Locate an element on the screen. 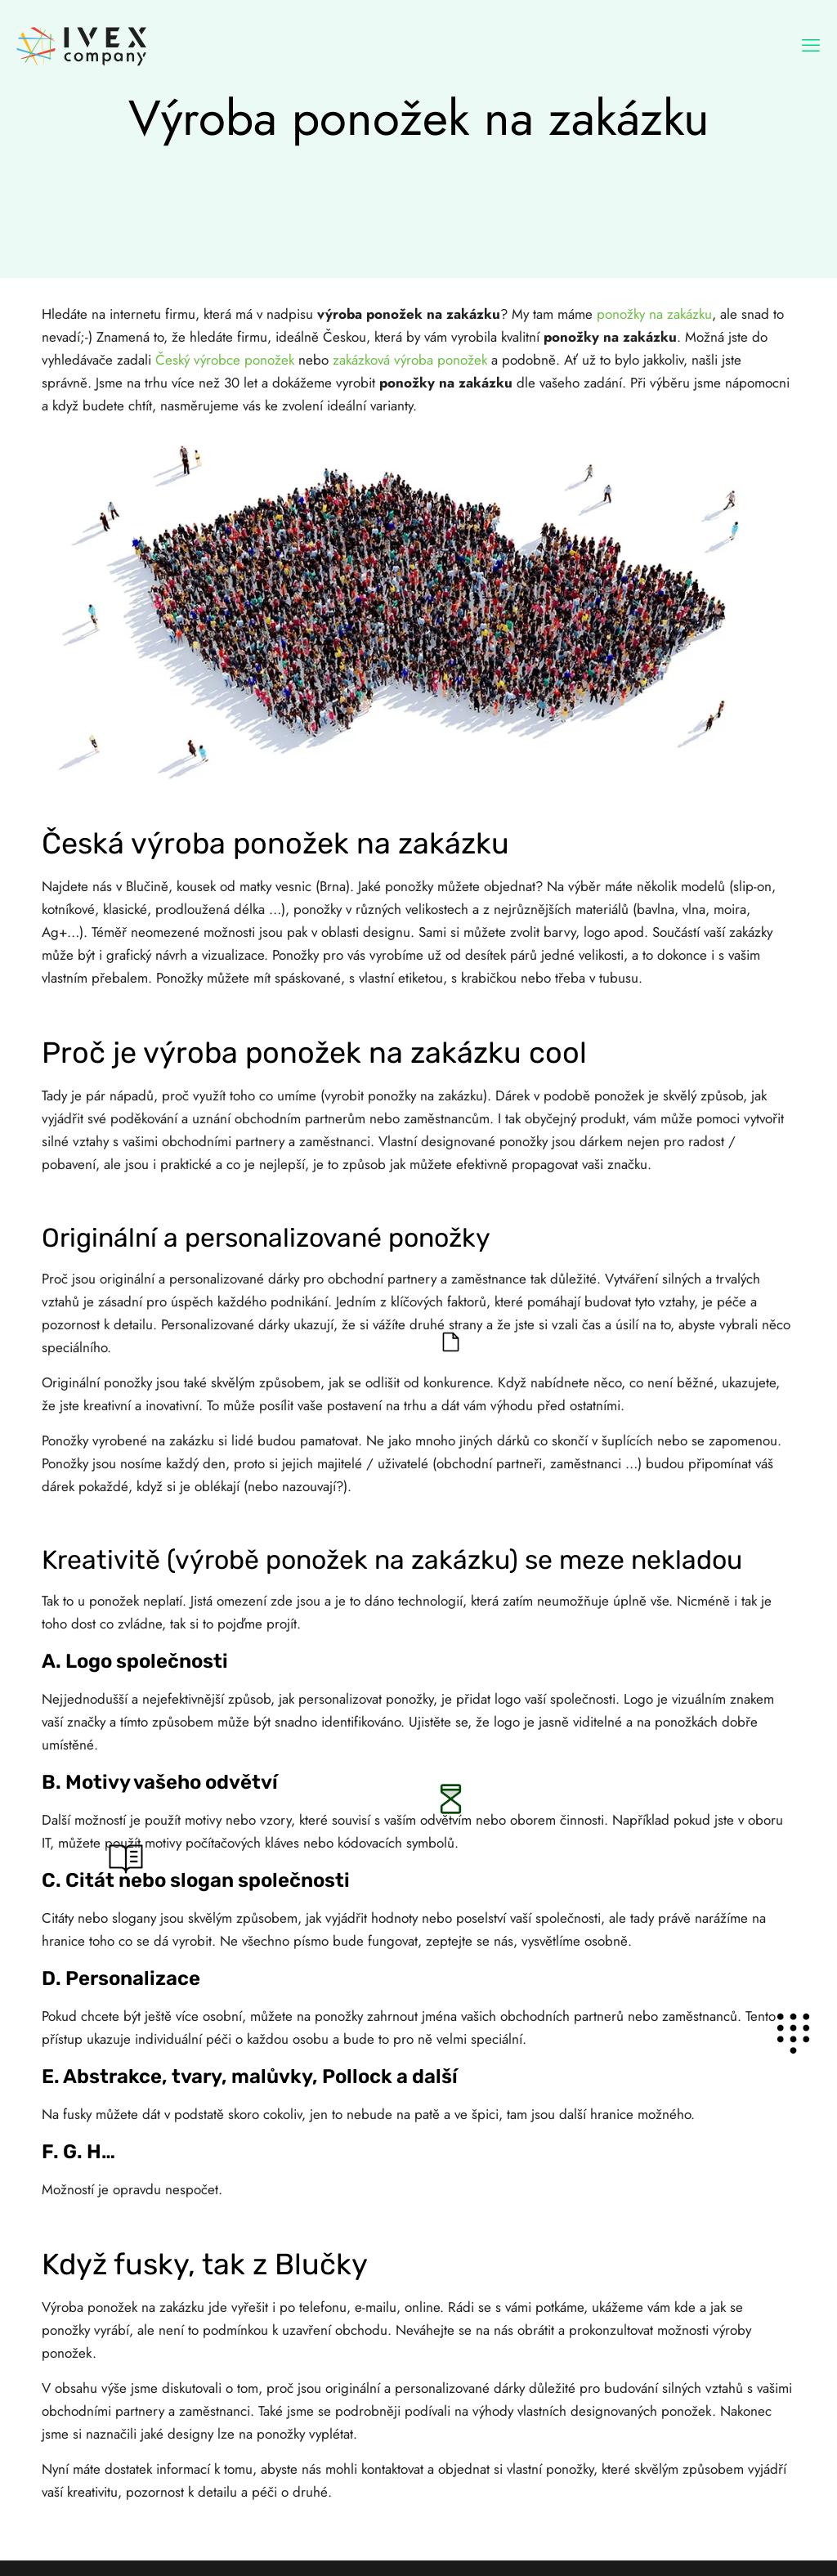 The width and height of the screenshot is (837, 2576). open reading mode or e-reader is located at coordinates (126, 1857).